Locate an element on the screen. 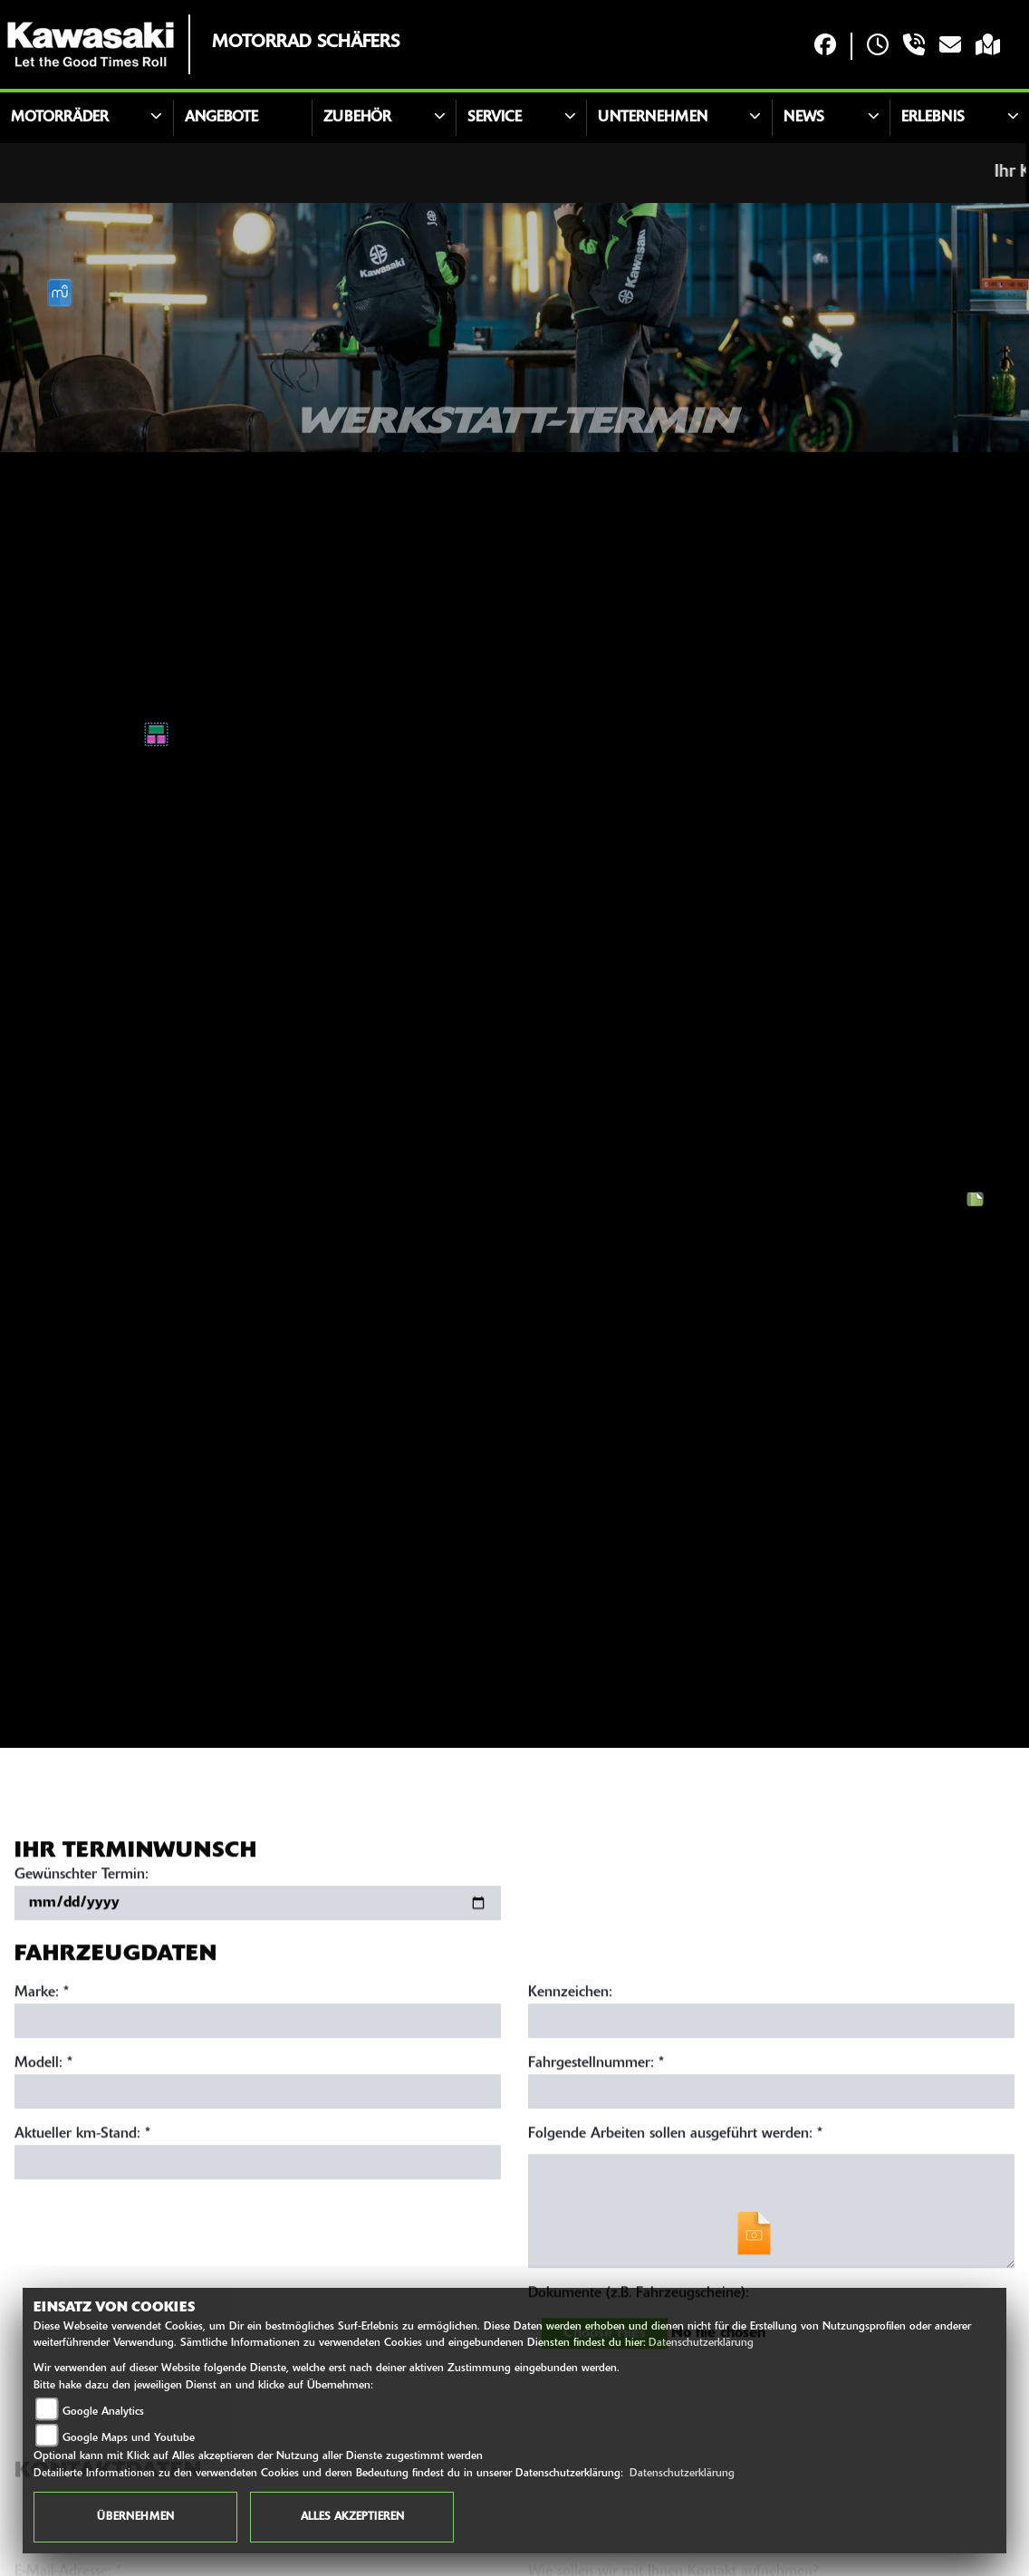 The image size is (1029, 2576). change desktop wallpaper settings is located at coordinates (975, 1199).